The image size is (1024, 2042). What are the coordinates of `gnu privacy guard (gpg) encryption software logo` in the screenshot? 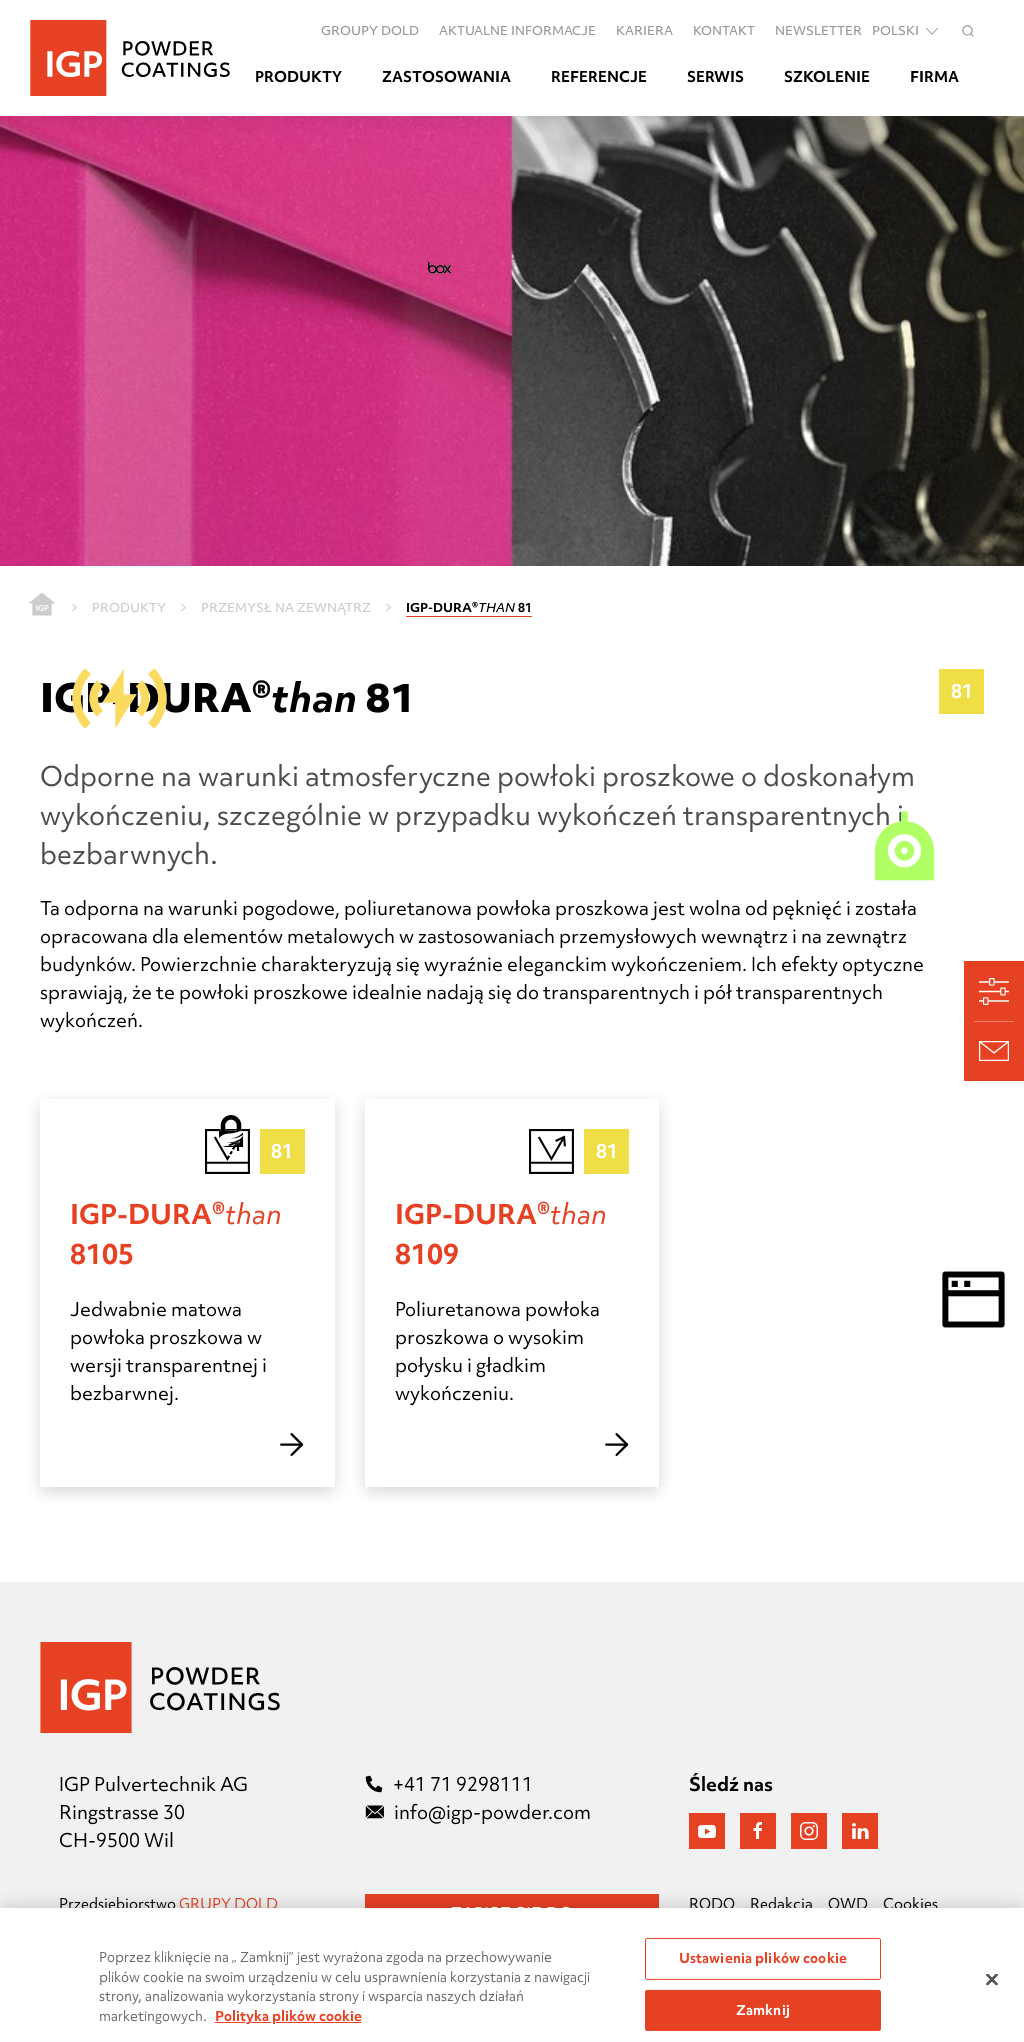 It's located at (231, 1131).